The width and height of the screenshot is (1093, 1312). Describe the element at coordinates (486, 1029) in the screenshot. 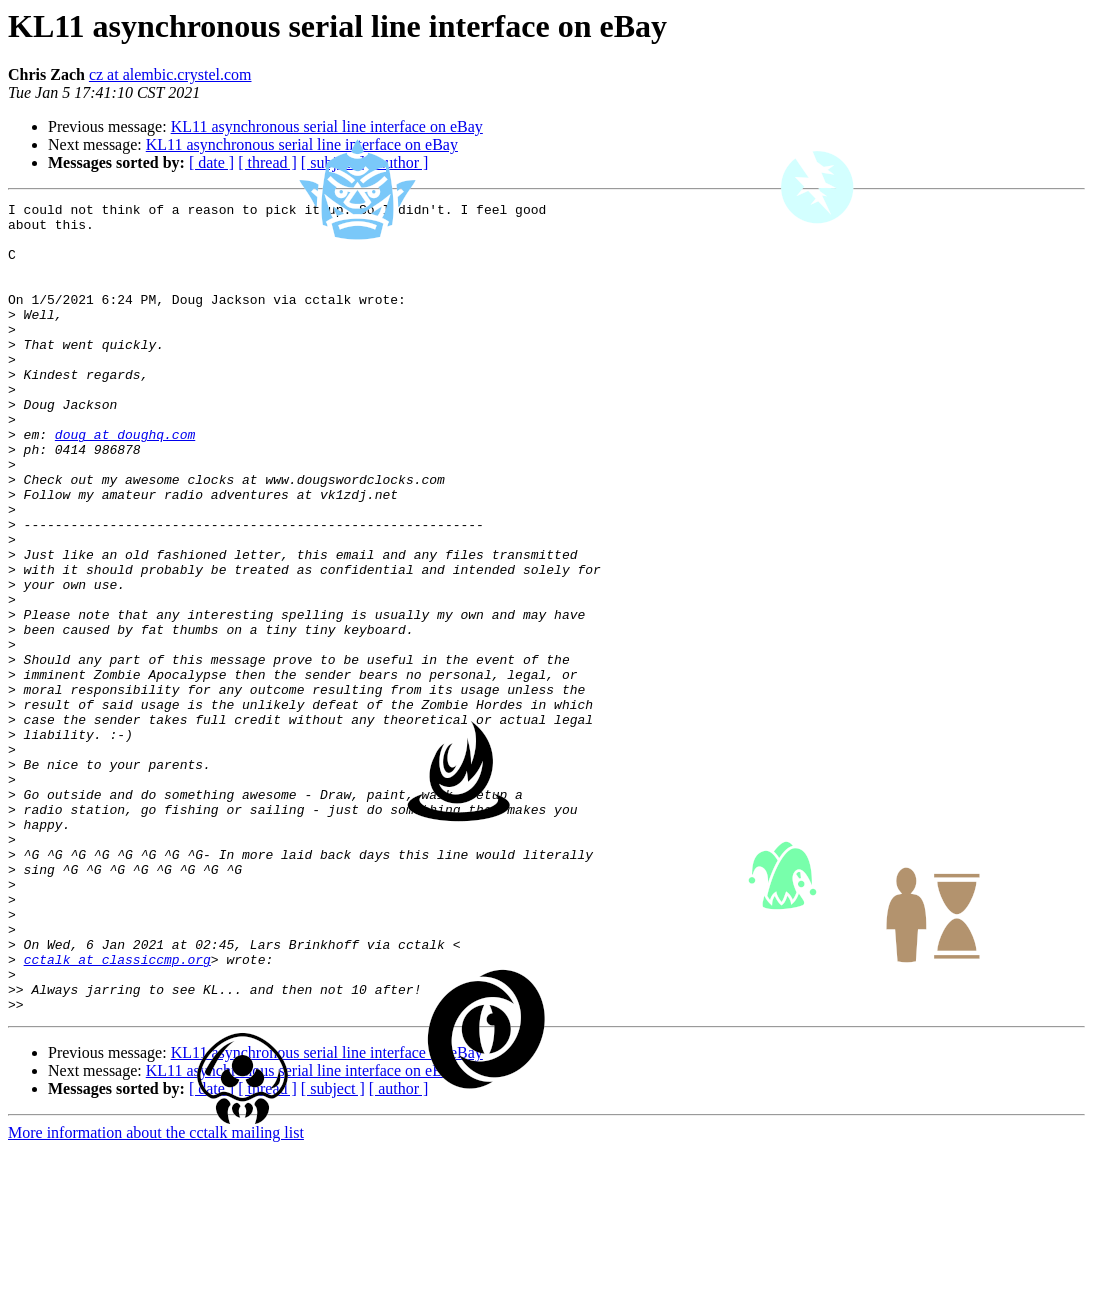

I see `indicates a surreal or dream-like game state` at that location.